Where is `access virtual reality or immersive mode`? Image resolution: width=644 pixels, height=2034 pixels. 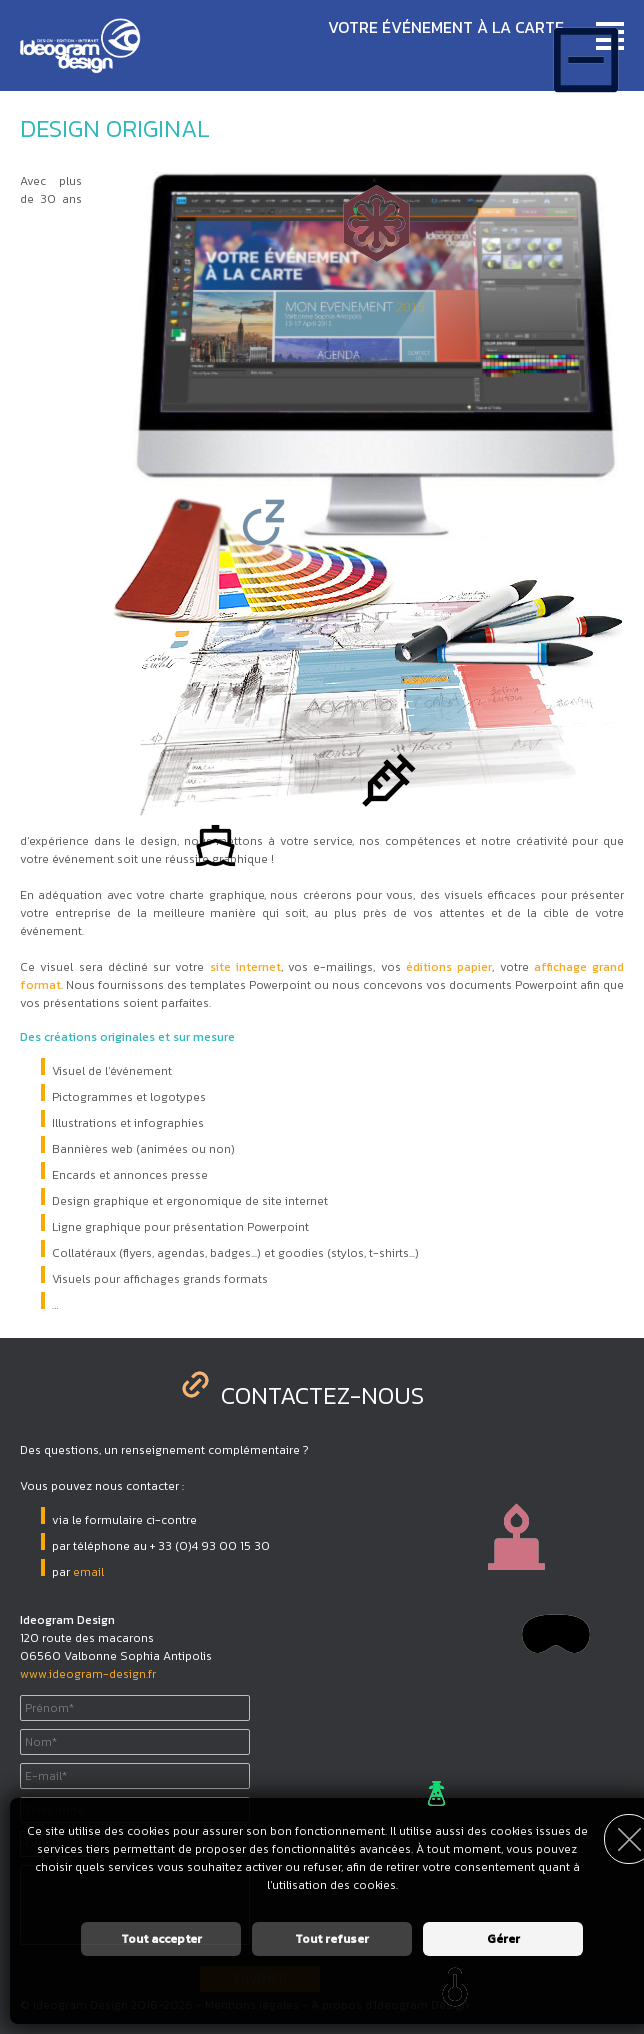 access virtual reality or immersive mode is located at coordinates (556, 1633).